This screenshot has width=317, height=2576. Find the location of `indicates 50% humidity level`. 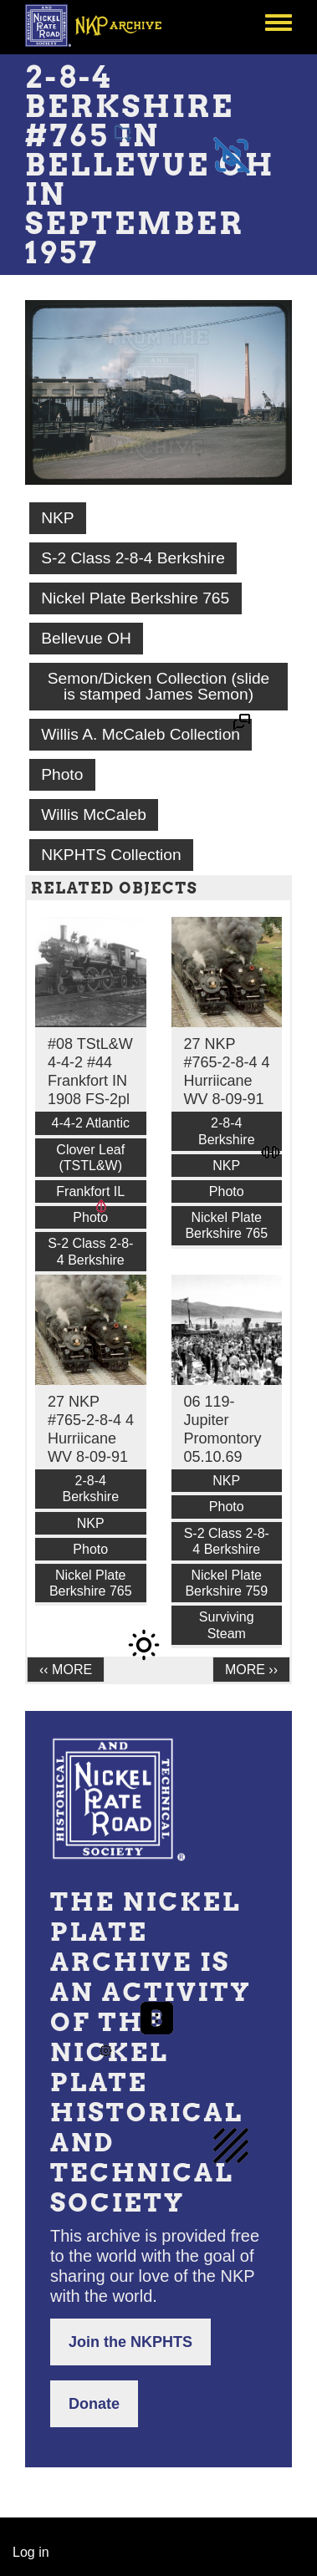

indicates 50% humidity level is located at coordinates (101, 1206).